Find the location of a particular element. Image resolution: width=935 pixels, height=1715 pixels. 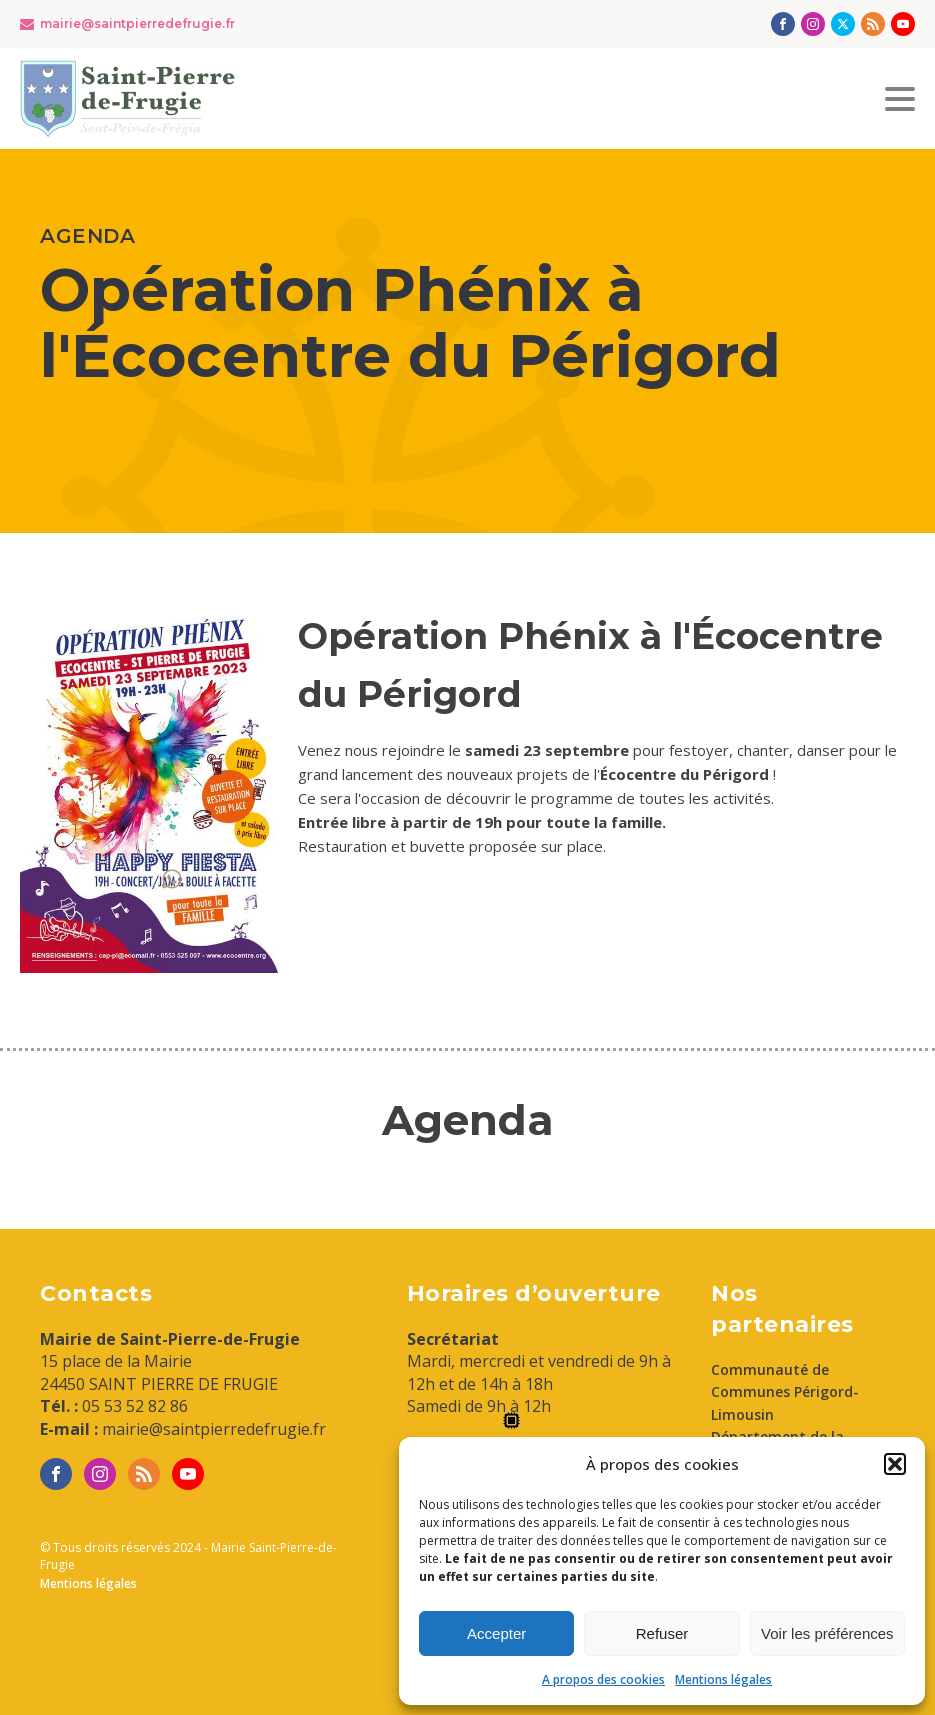

view hardware or processor information is located at coordinates (511, 1420).